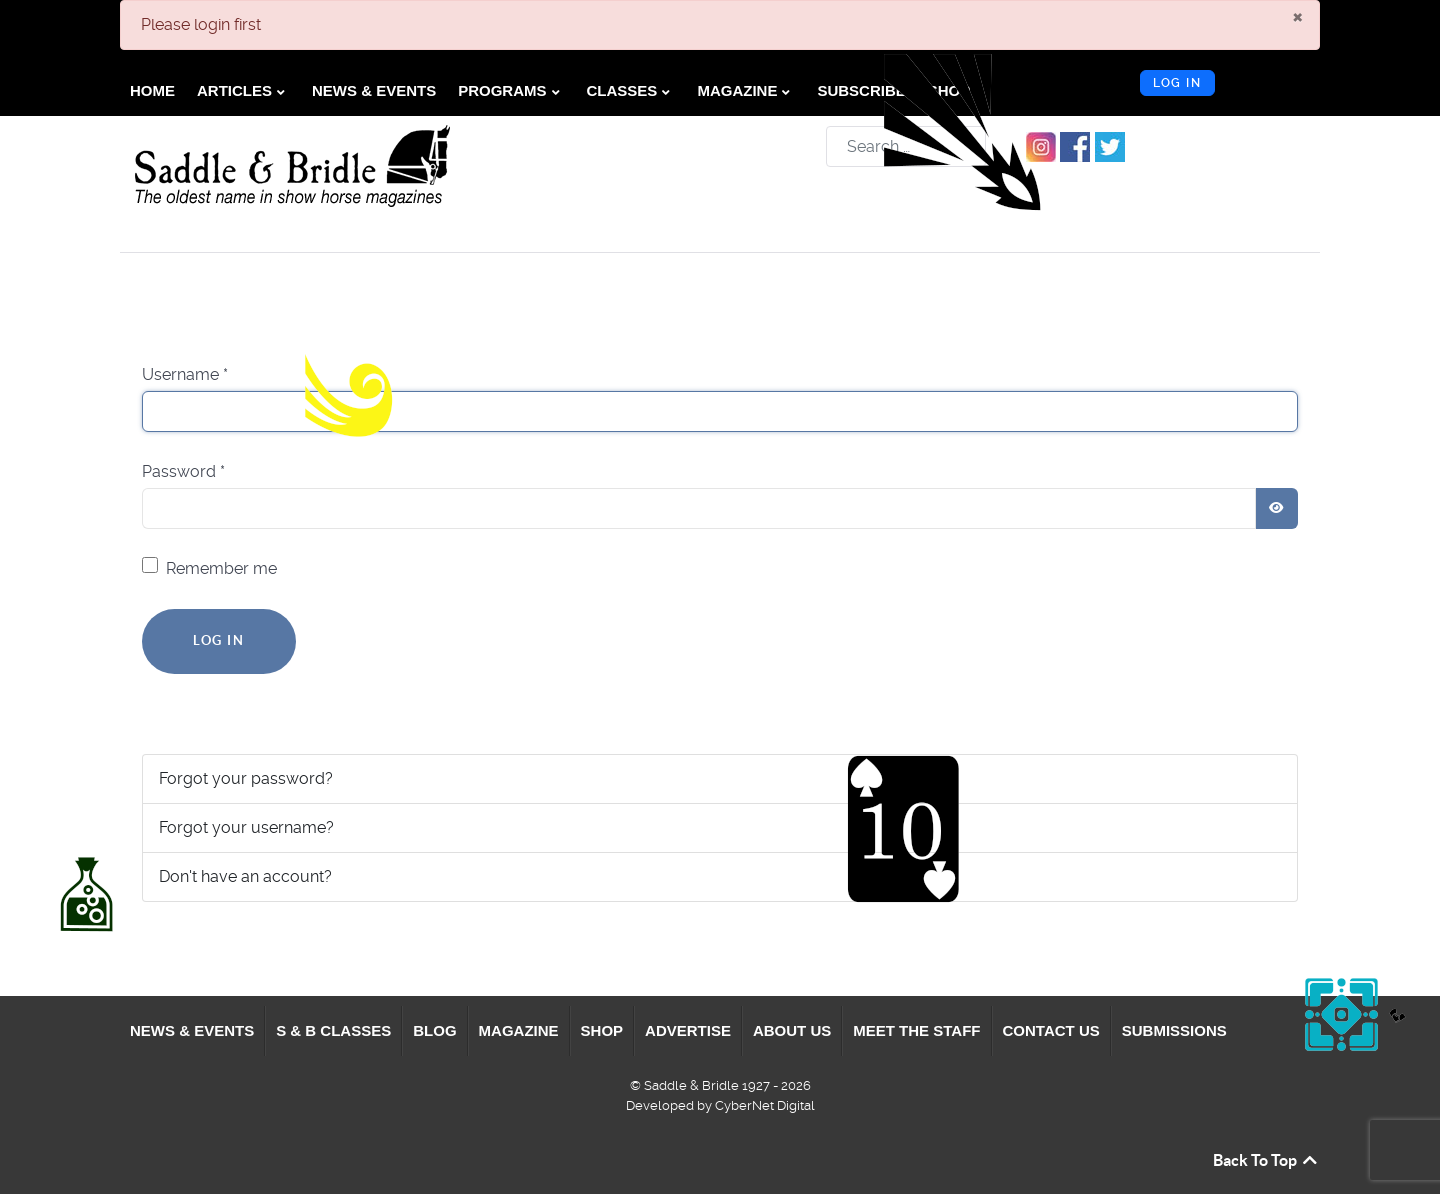  What do you see at coordinates (89, 894) in the screenshot?
I see `access alchemy or potion crafting` at bounding box center [89, 894].